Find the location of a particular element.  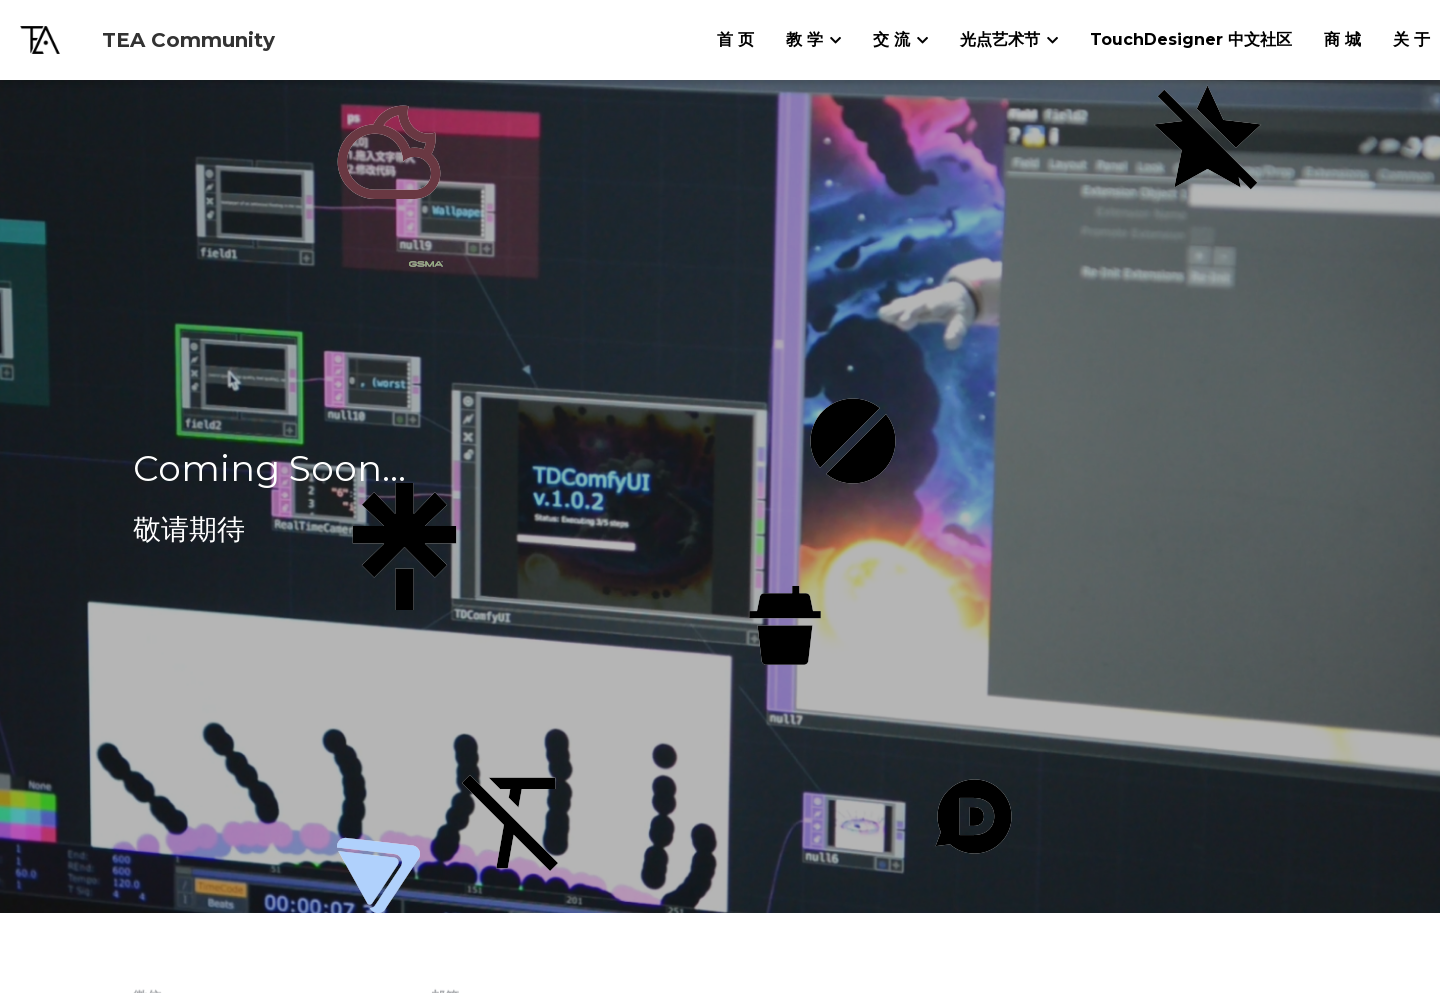

open ProtonVPN app is located at coordinates (378, 875).